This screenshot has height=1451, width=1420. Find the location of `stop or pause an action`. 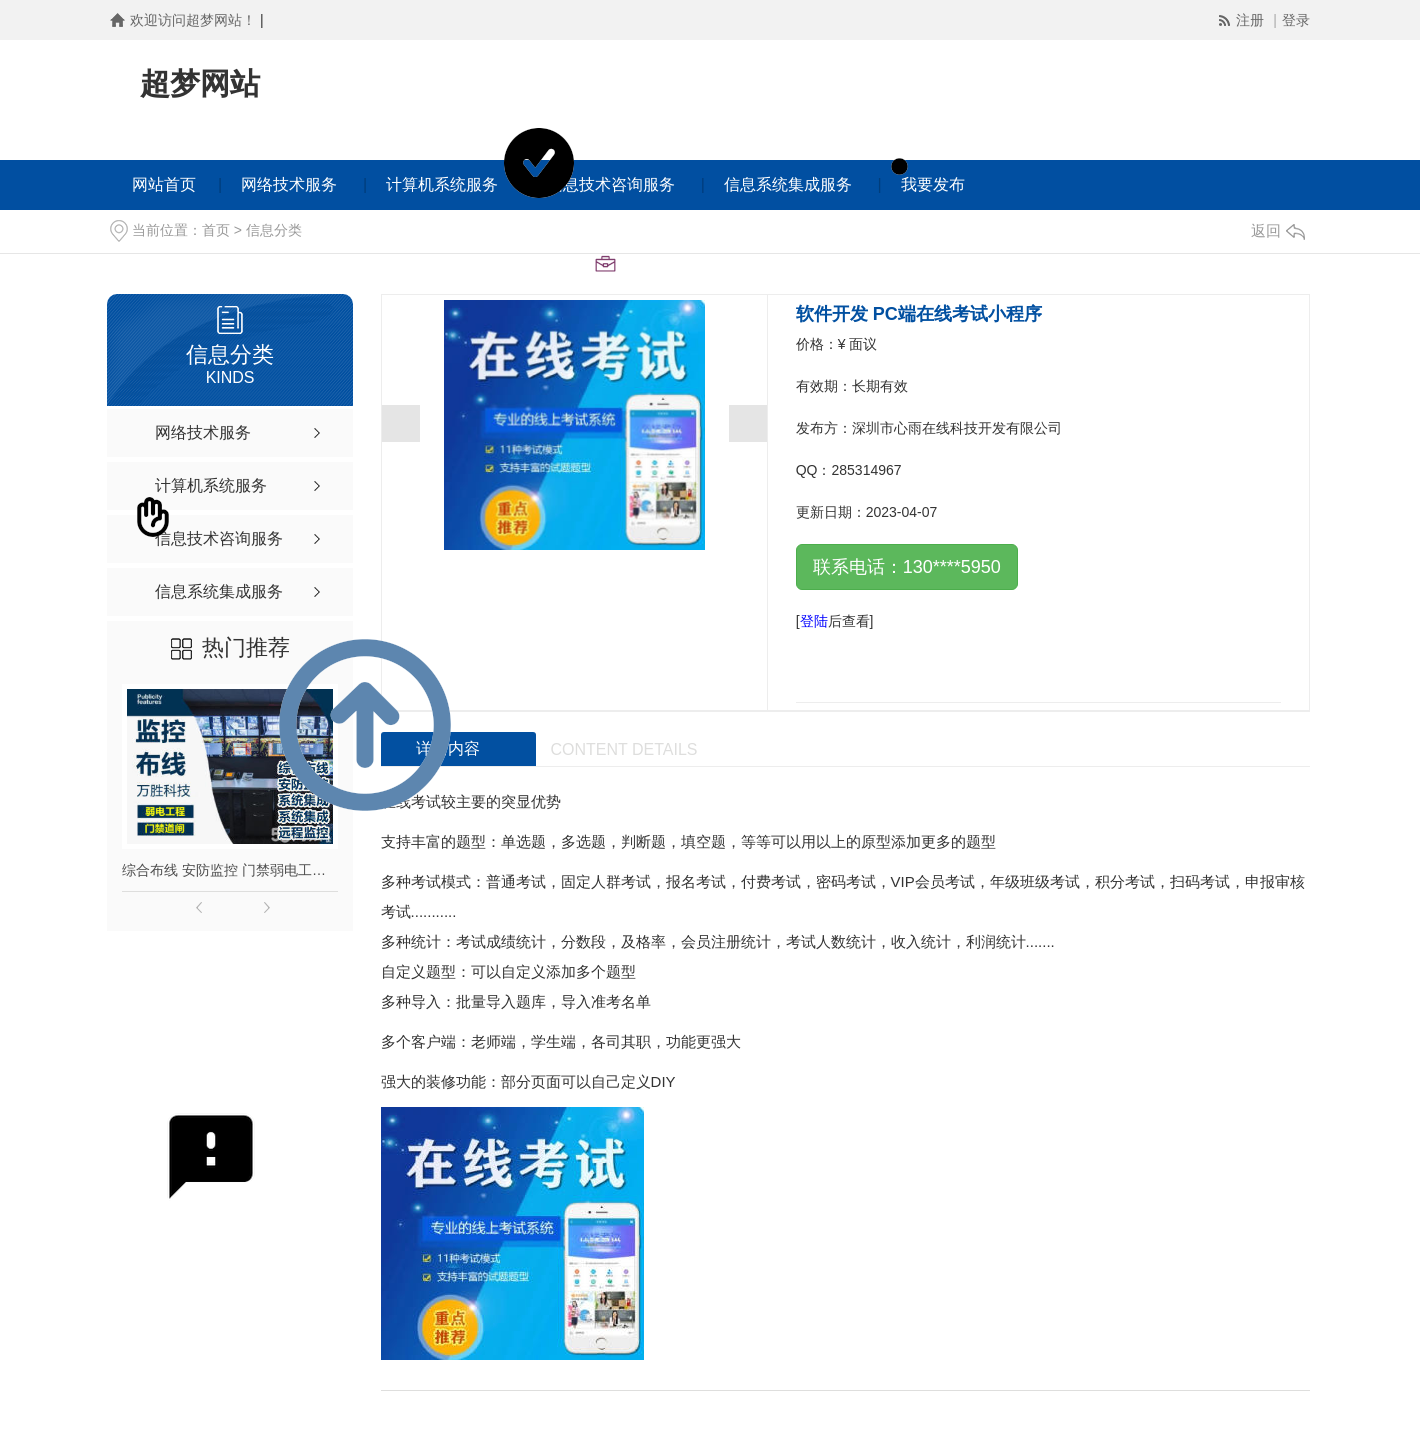

stop or pause an action is located at coordinates (153, 517).